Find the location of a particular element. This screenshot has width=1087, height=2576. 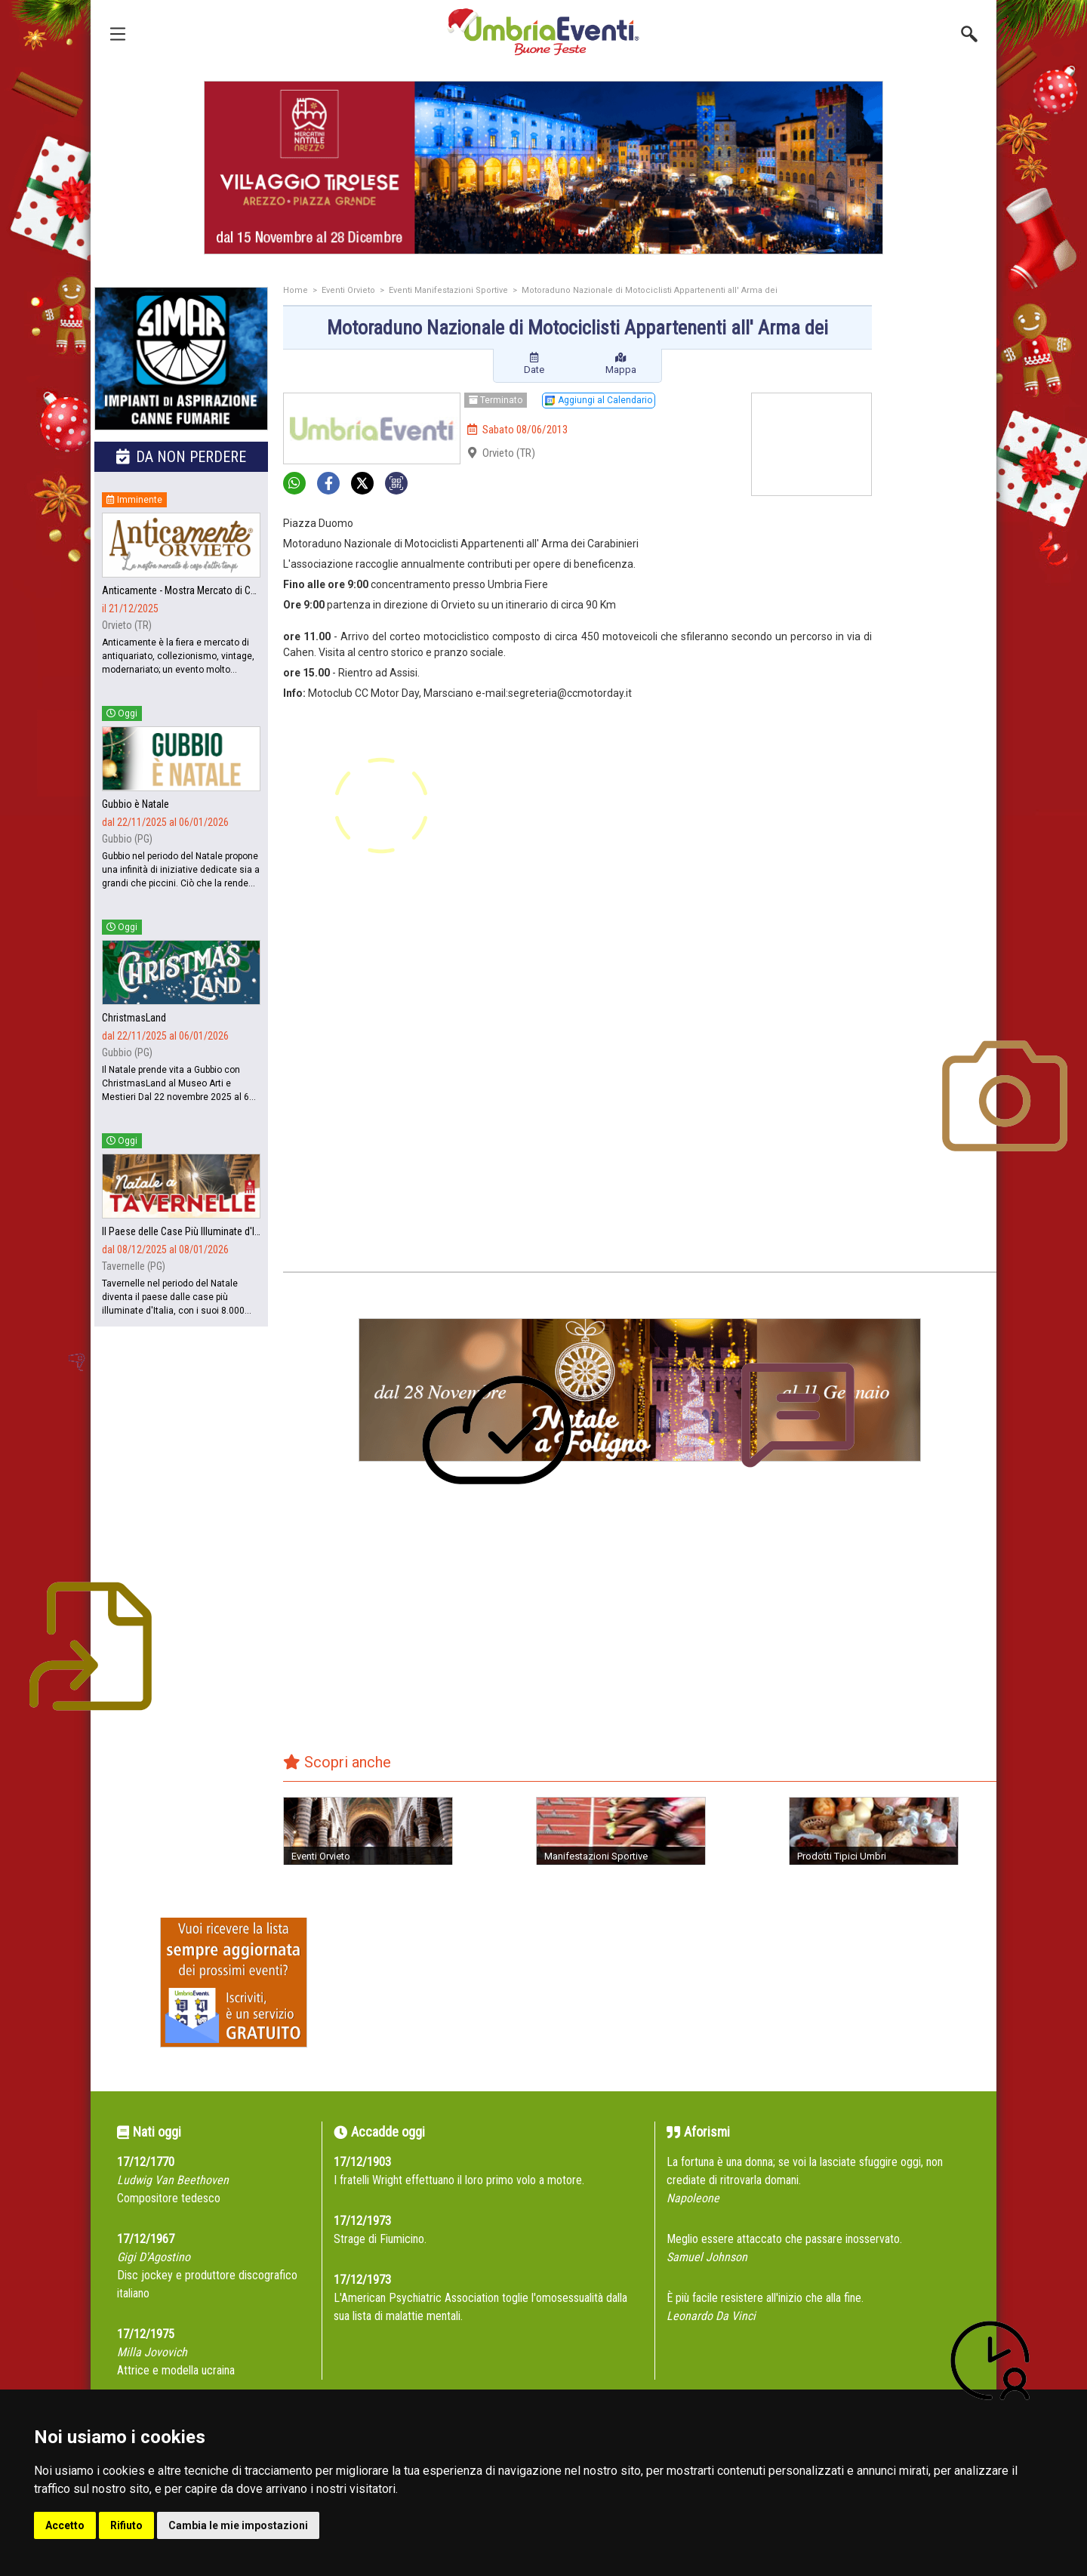

open a chat or messaging feature is located at coordinates (798, 1407).